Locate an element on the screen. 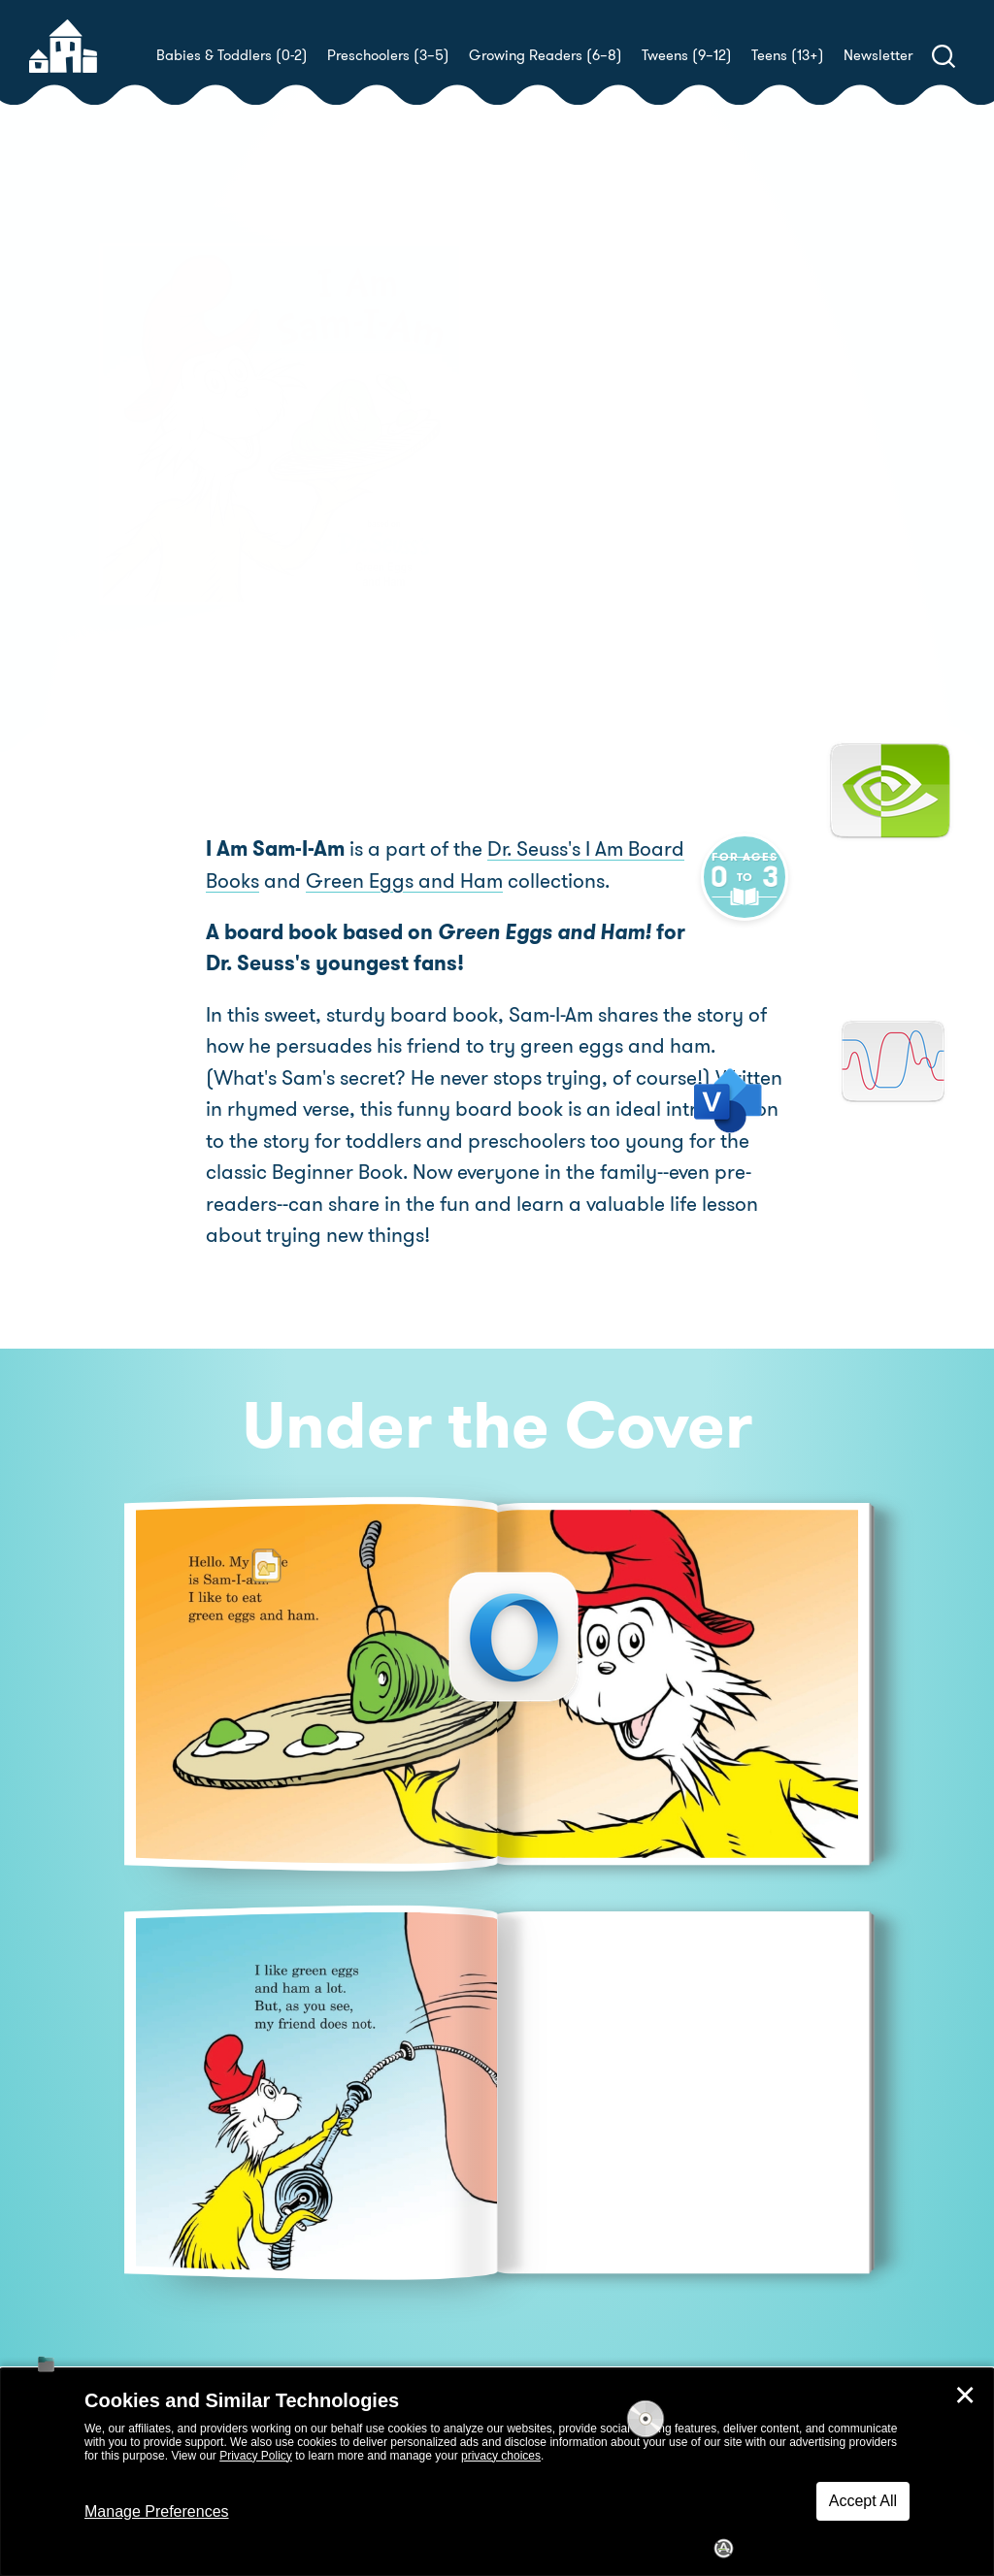 The height and width of the screenshot is (2576, 994). open power statistics application is located at coordinates (893, 1061).